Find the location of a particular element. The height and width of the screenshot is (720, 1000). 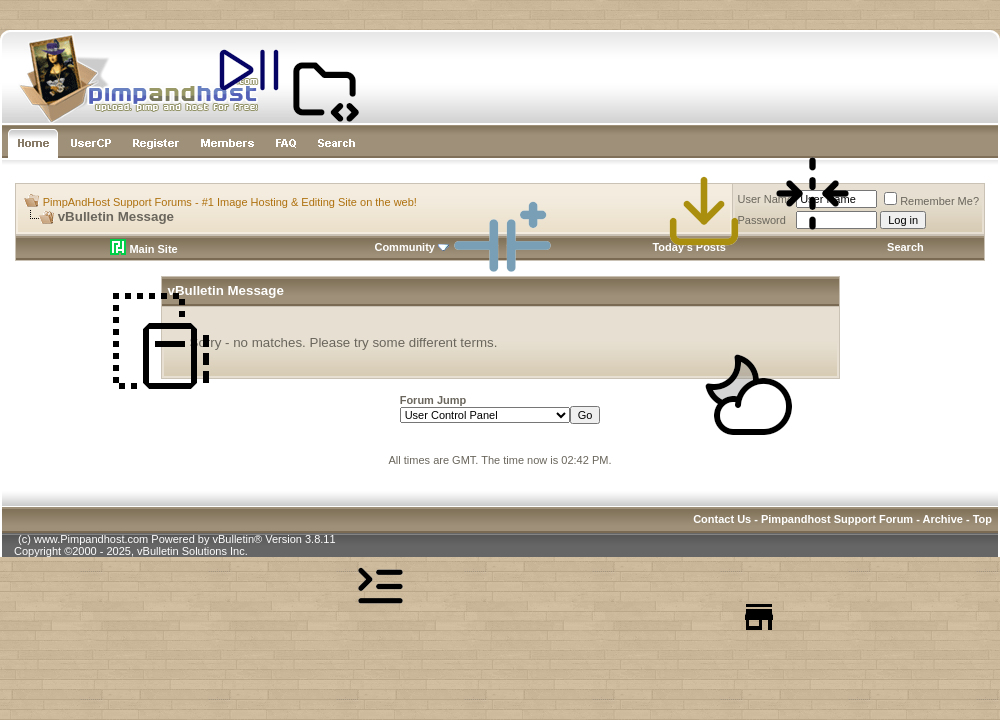

increase text indentation is located at coordinates (380, 586).